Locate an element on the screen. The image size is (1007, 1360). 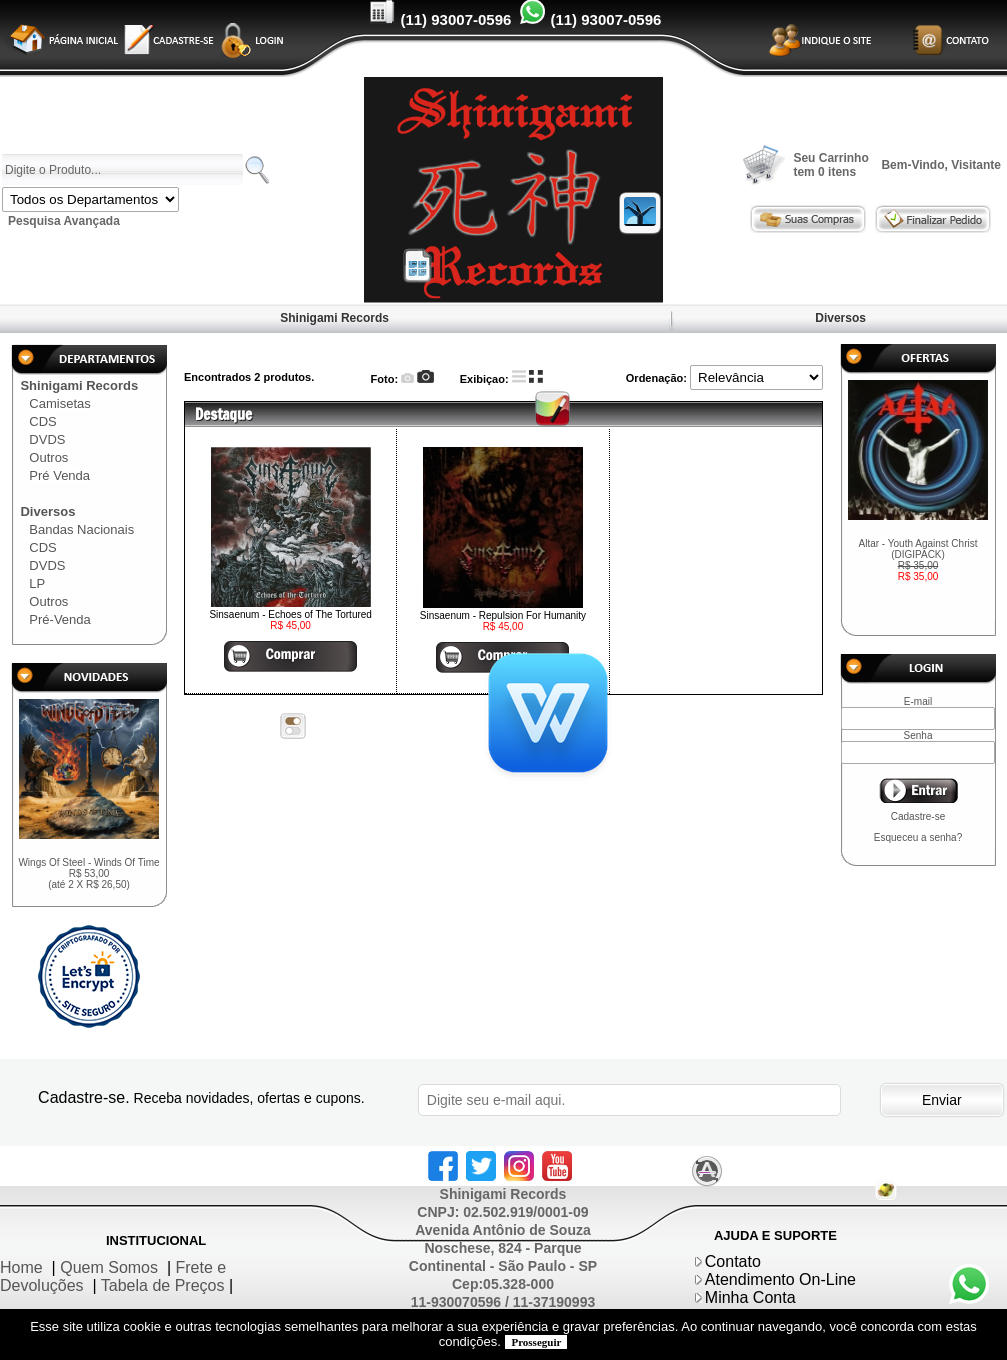
open an opendocument master document file is located at coordinates (417, 265).